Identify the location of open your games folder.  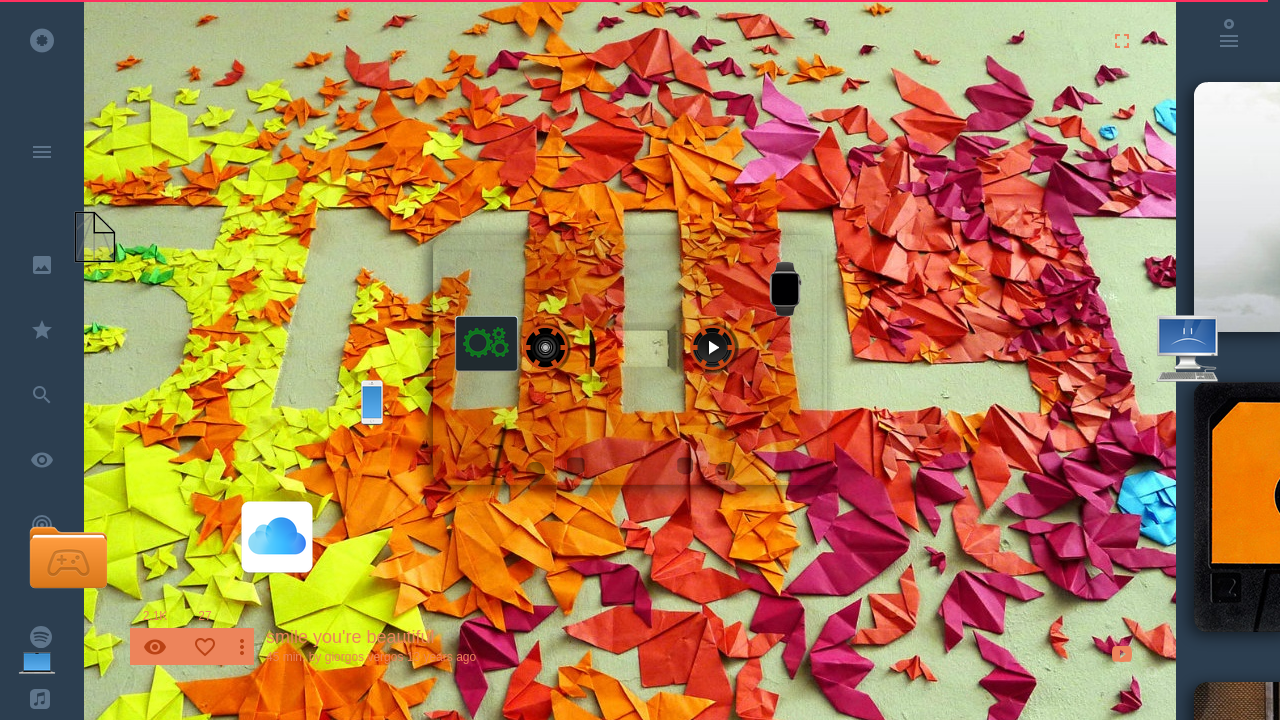
(68, 557).